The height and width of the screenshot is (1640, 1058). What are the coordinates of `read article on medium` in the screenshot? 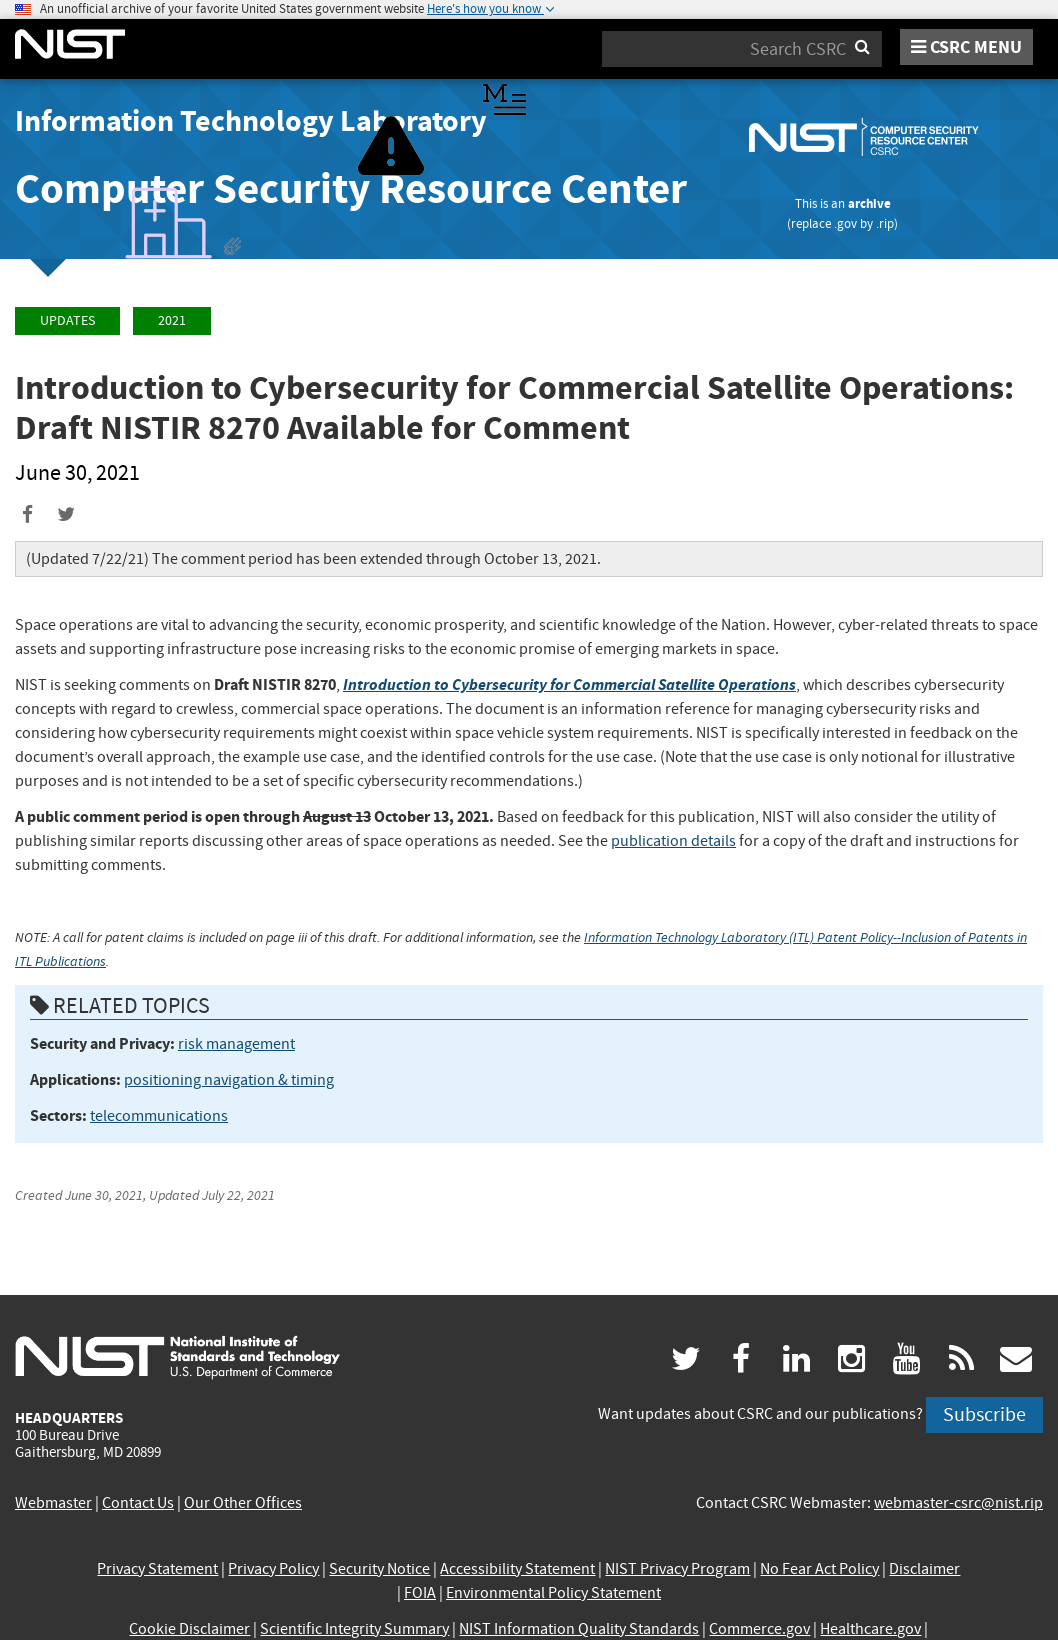 It's located at (504, 99).